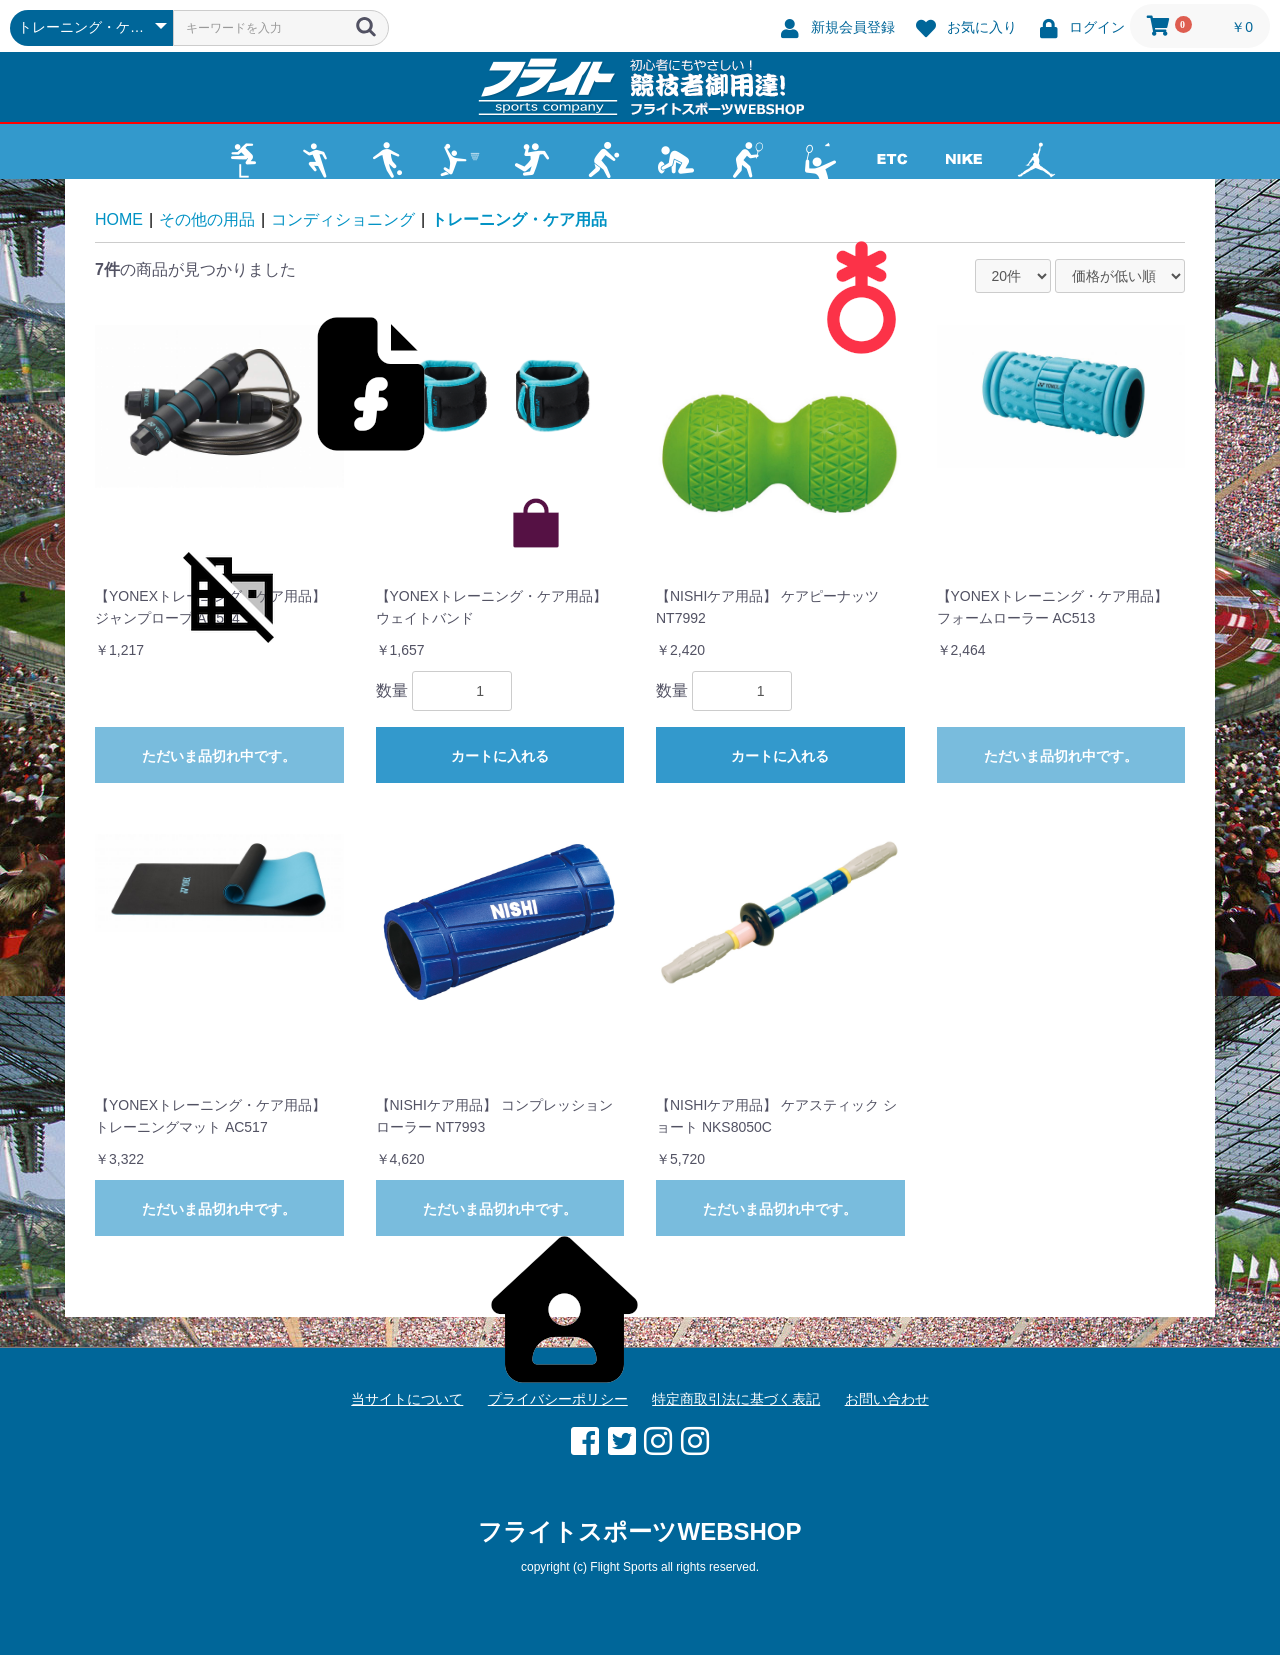  What do you see at coordinates (564, 1309) in the screenshot?
I see `view your home profile` at bounding box center [564, 1309].